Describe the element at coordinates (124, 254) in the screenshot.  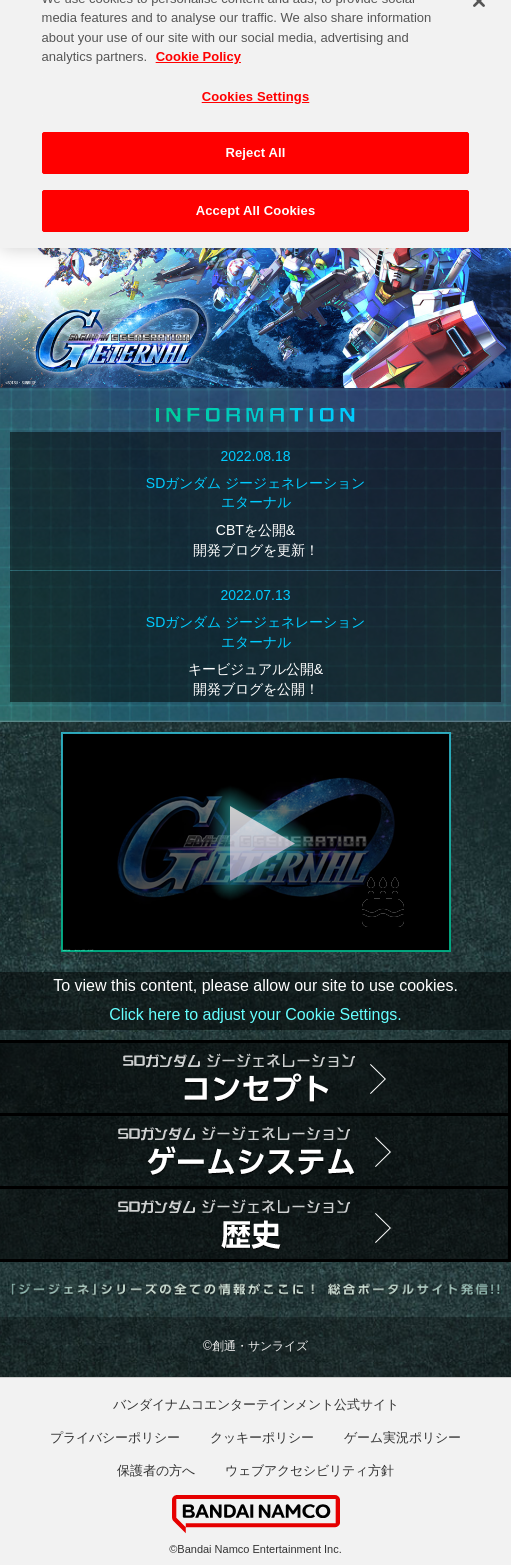
I see `open napster music streaming app` at that location.